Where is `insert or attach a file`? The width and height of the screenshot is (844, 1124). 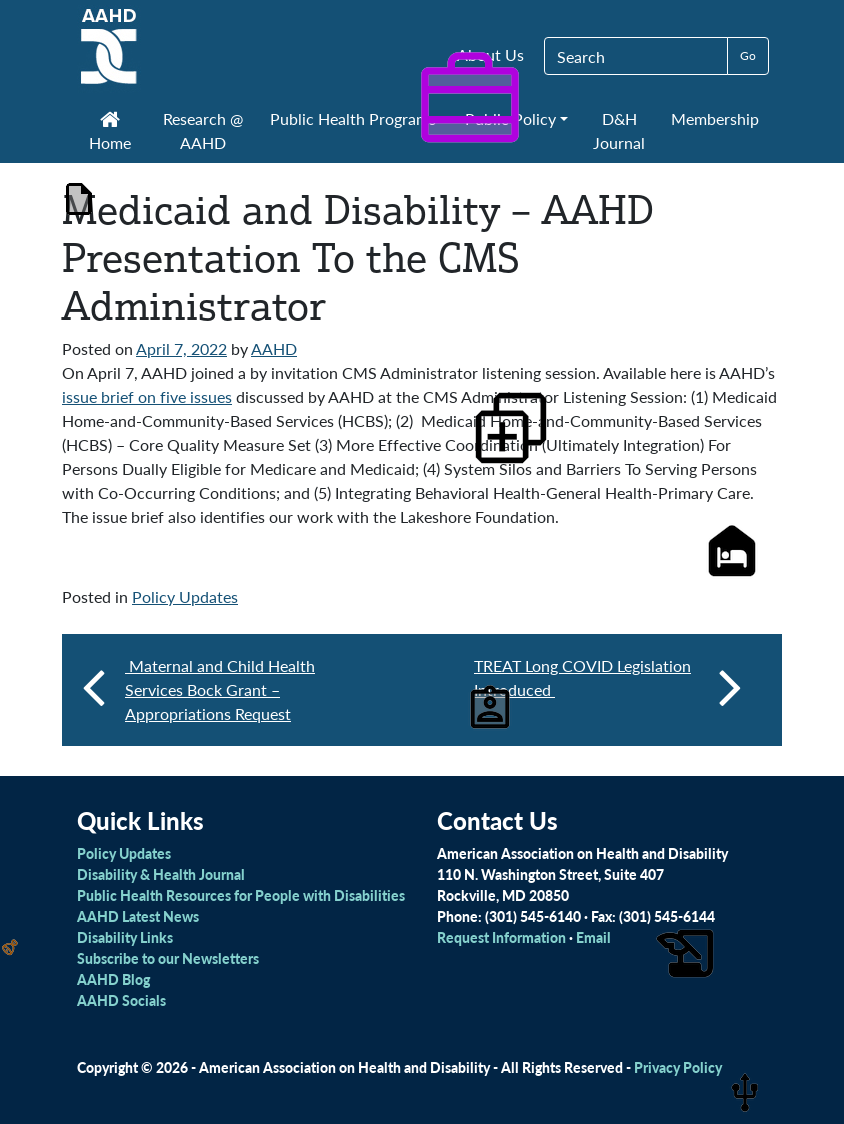
insert or attach a file is located at coordinates (79, 199).